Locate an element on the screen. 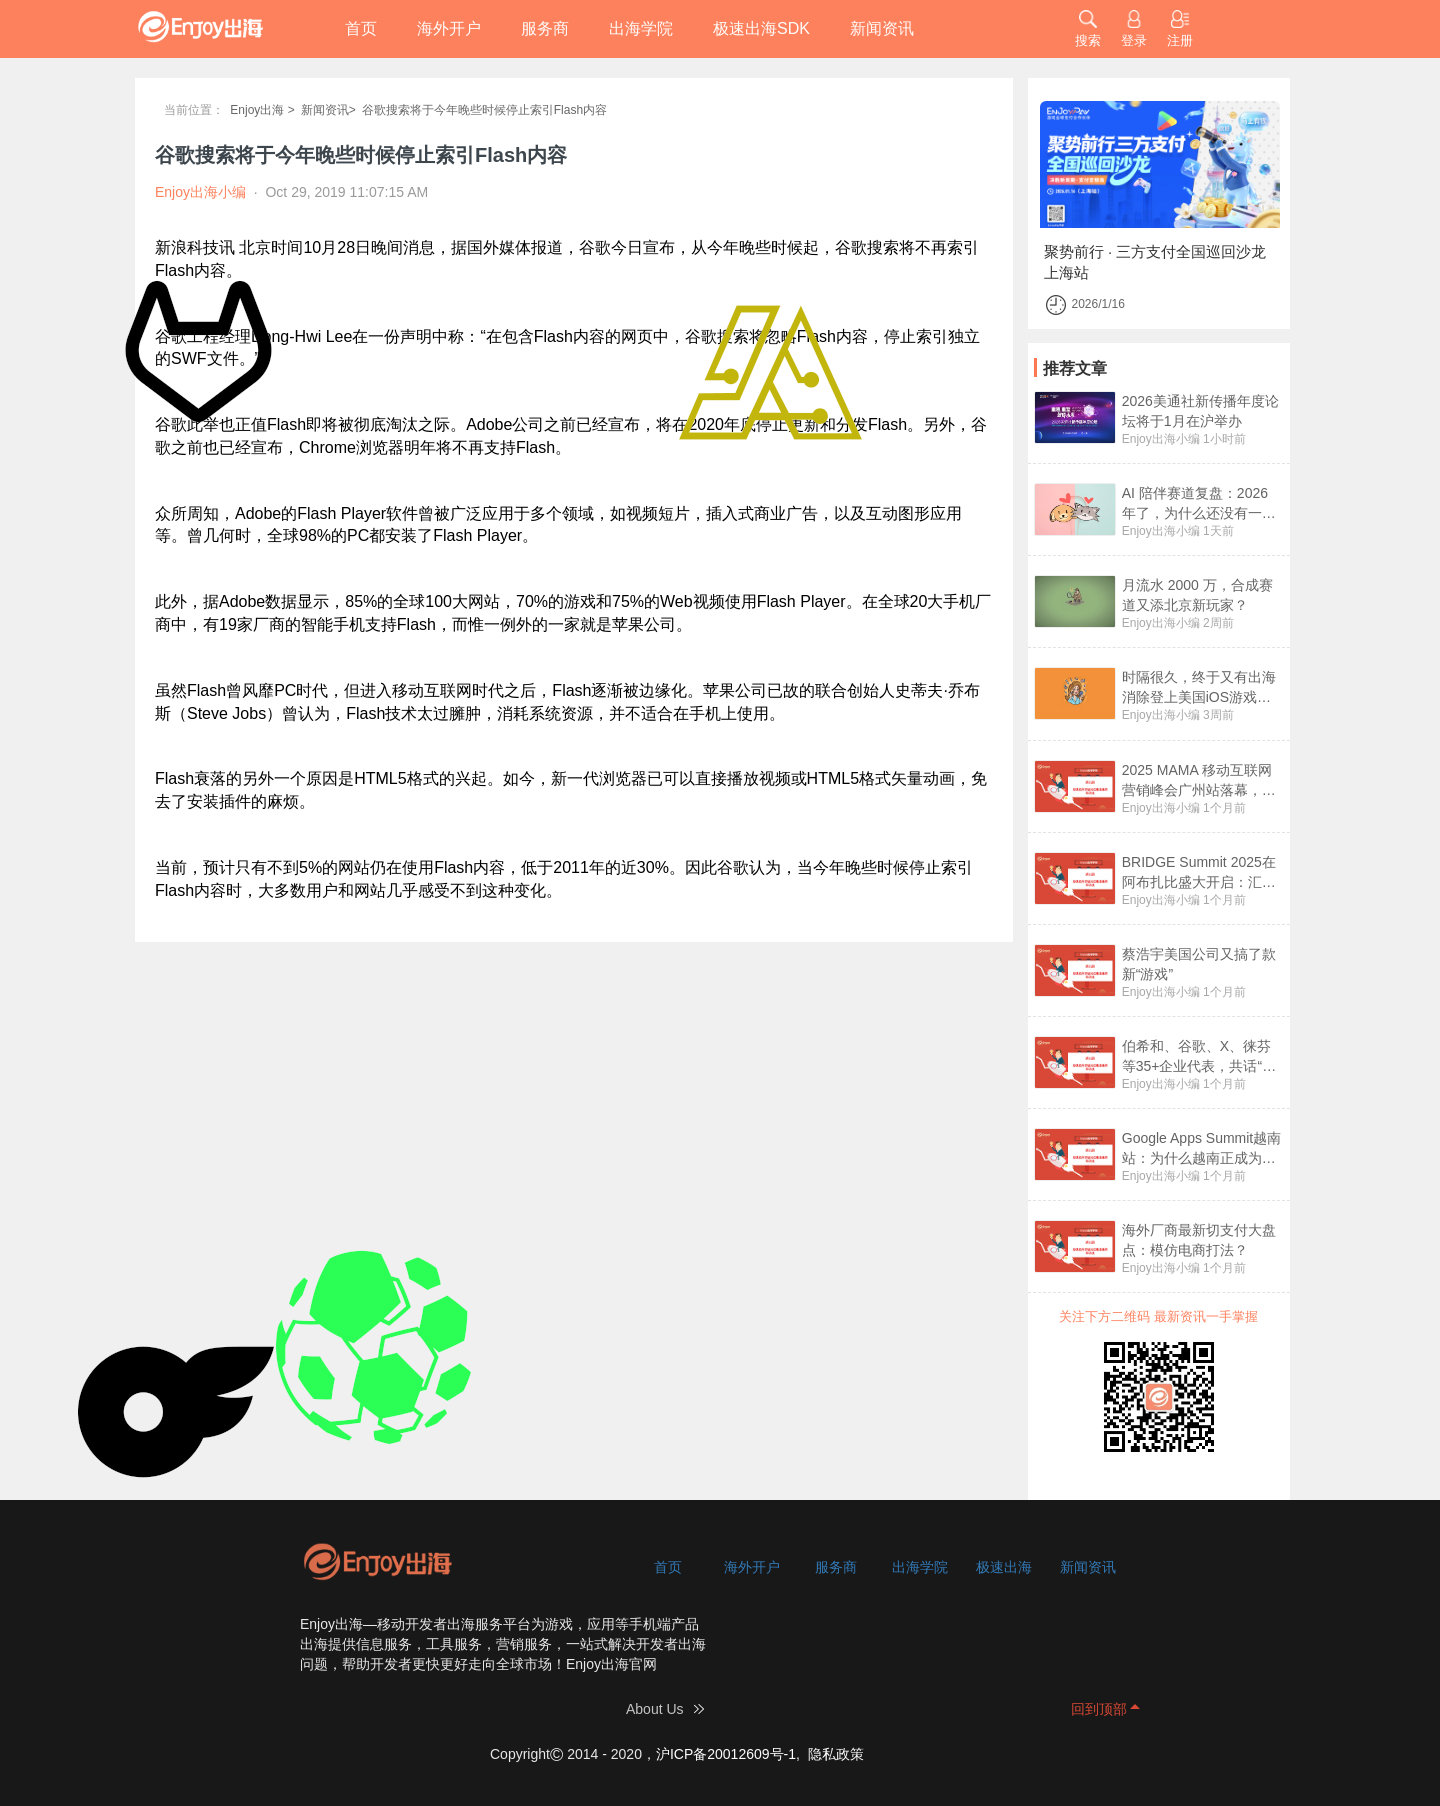 The width and height of the screenshot is (1440, 1806). open the OnlyFans app is located at coordinates (176, 1412).